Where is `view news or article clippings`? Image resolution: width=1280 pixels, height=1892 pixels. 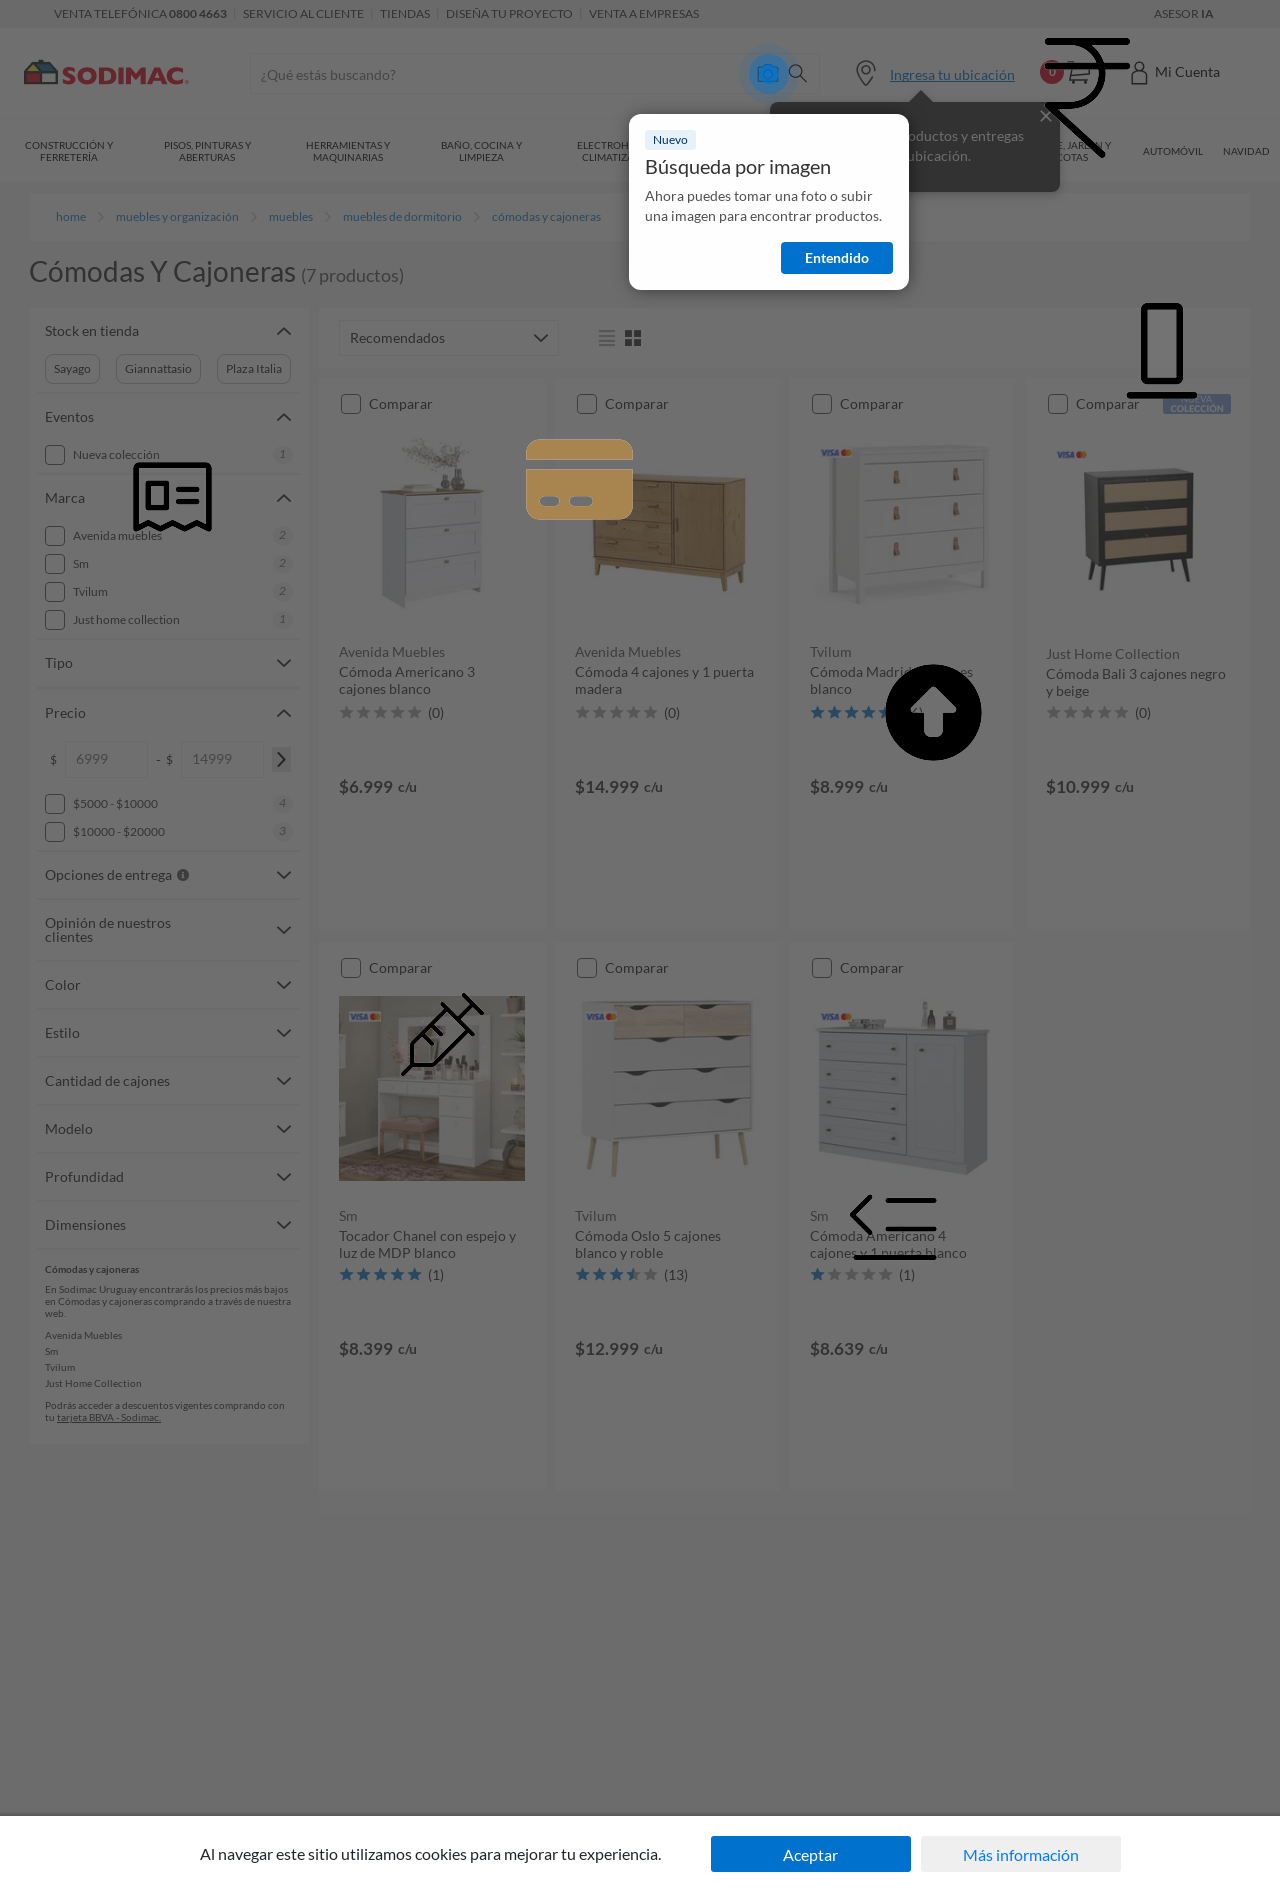 view news or article clippings is located at coordinates (172, 495).